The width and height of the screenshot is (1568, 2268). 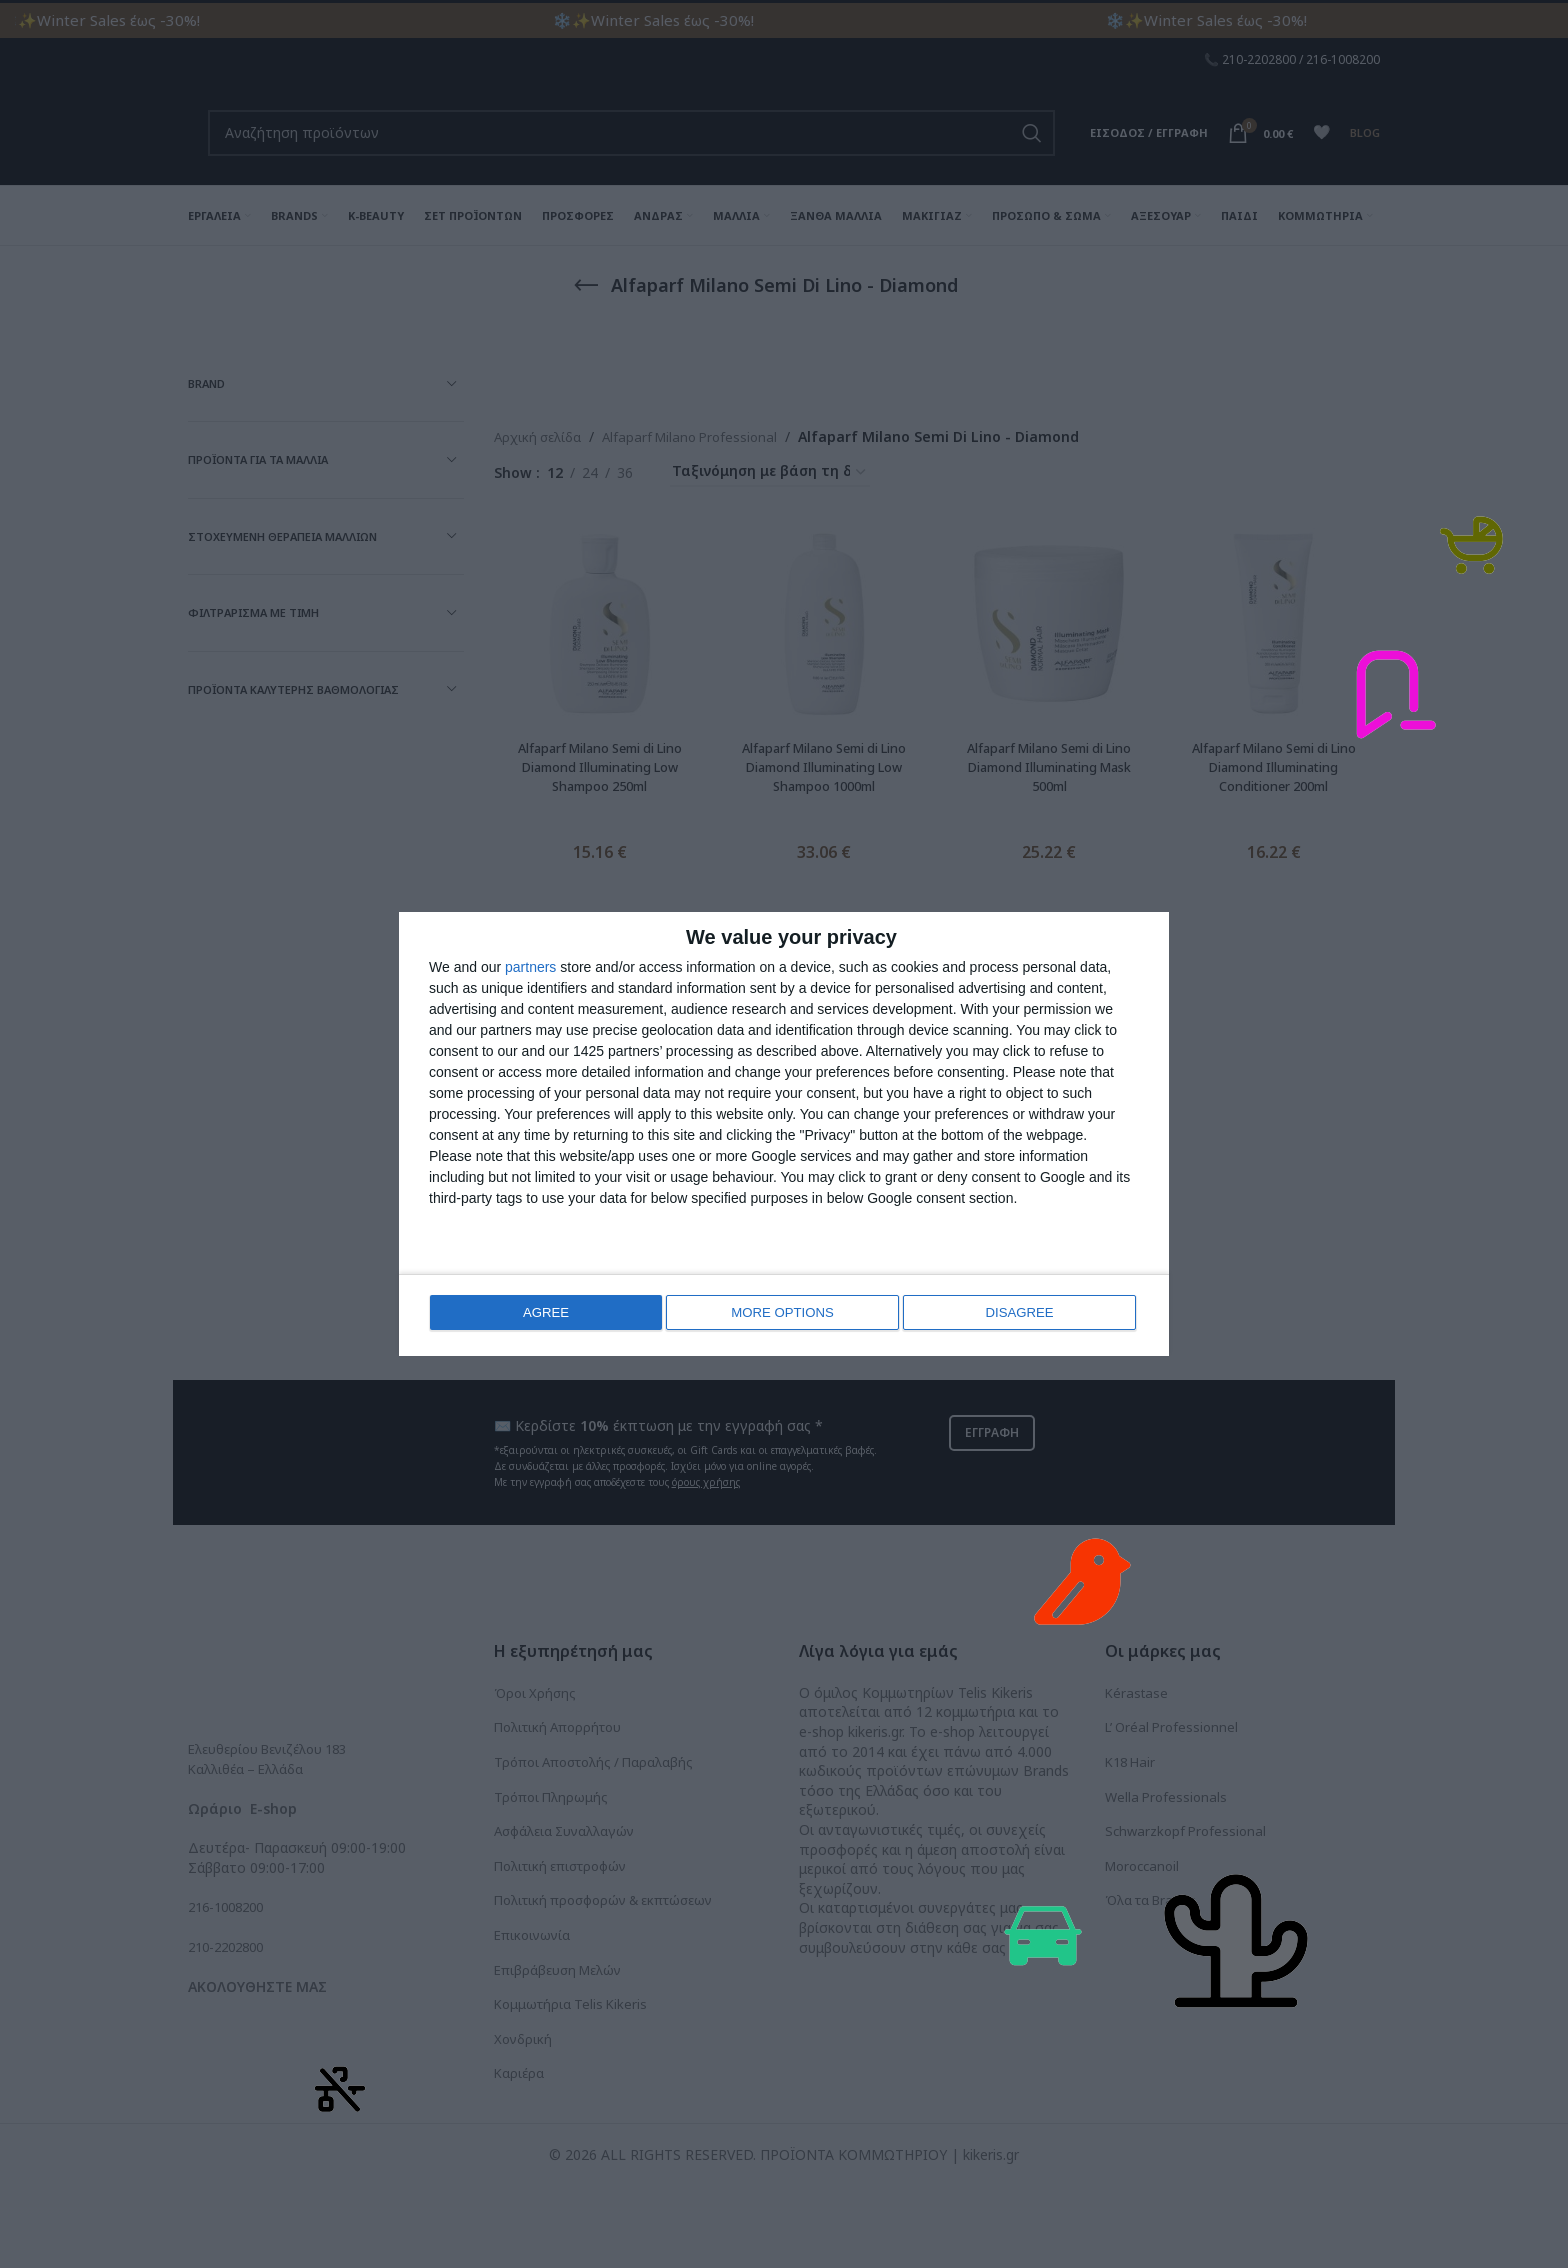 I want to click on access baby or parenting-related features, so click(x=1472, y=543).